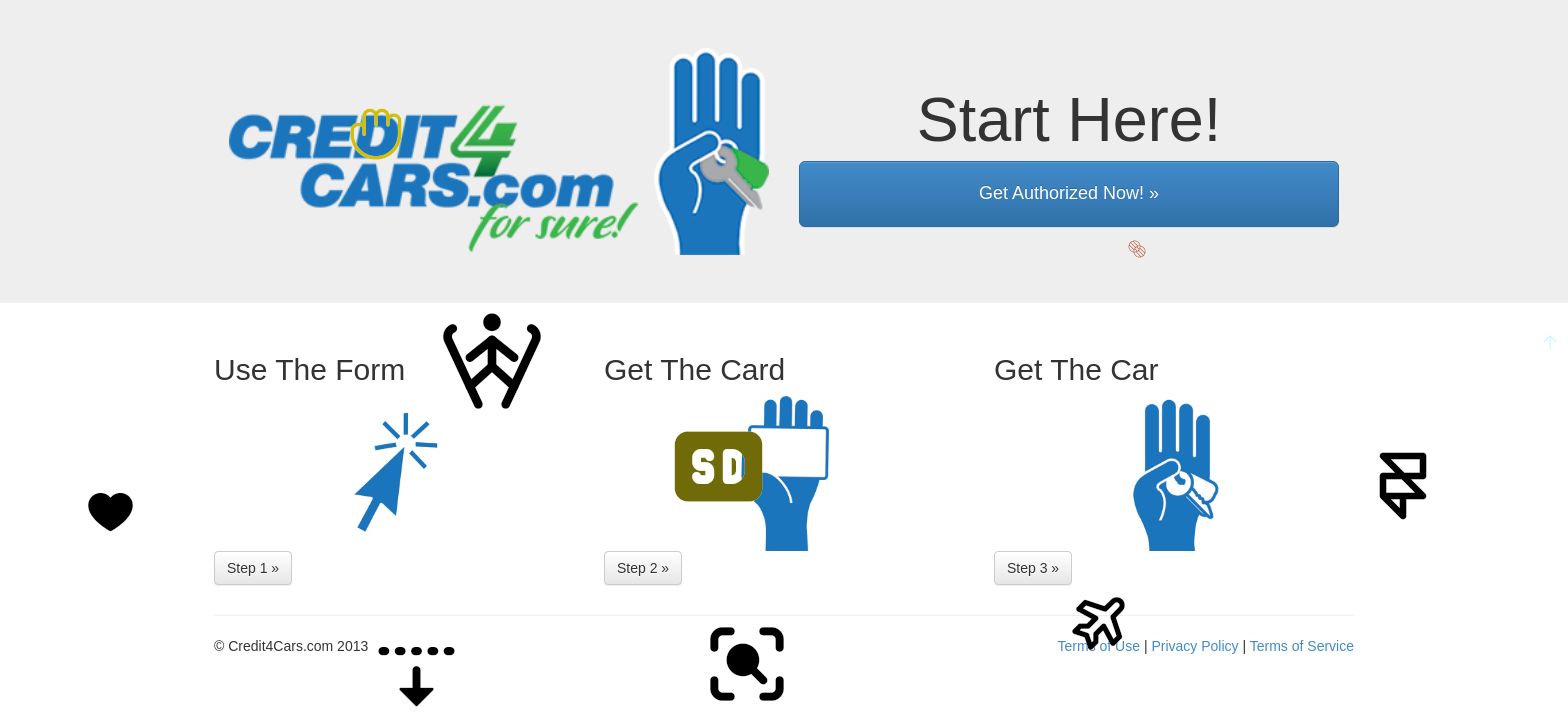 The height and width of the screenshot is (720, 1568). Describe the element at coordinates (747, 664) in the screenshot. I see `scan and zoom into selected area` at that location.